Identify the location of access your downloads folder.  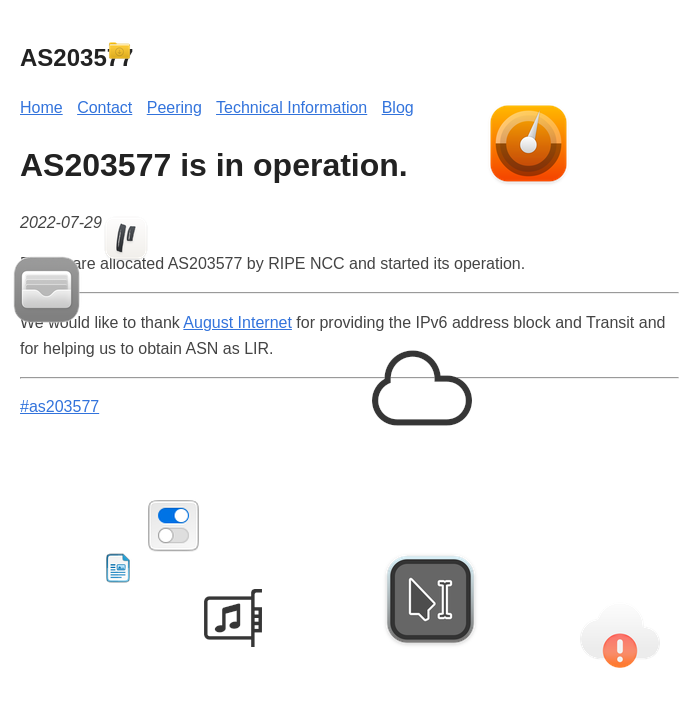
(119, 50).